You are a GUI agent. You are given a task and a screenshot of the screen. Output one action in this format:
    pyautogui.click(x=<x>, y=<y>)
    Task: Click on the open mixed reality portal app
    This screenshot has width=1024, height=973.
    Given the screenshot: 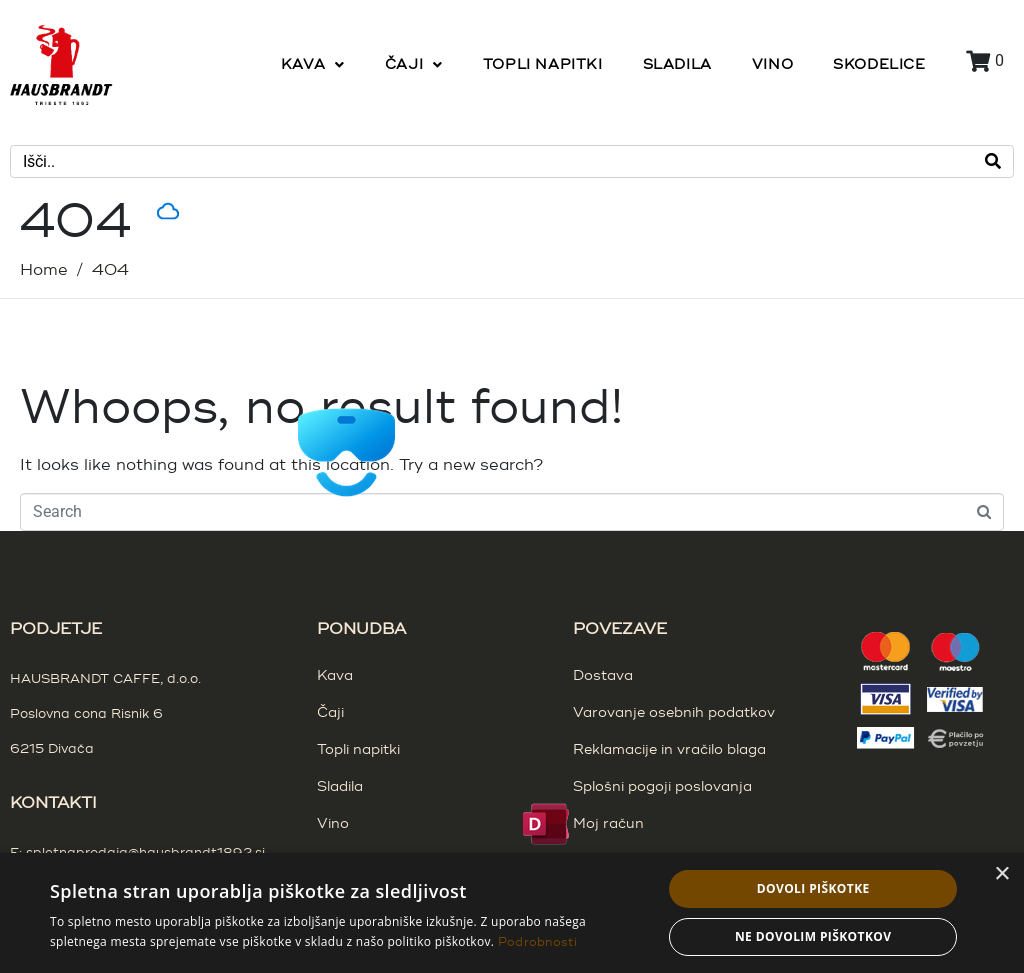 What is the action you would take?
    pyautogui.click(x=346, y=452)
    